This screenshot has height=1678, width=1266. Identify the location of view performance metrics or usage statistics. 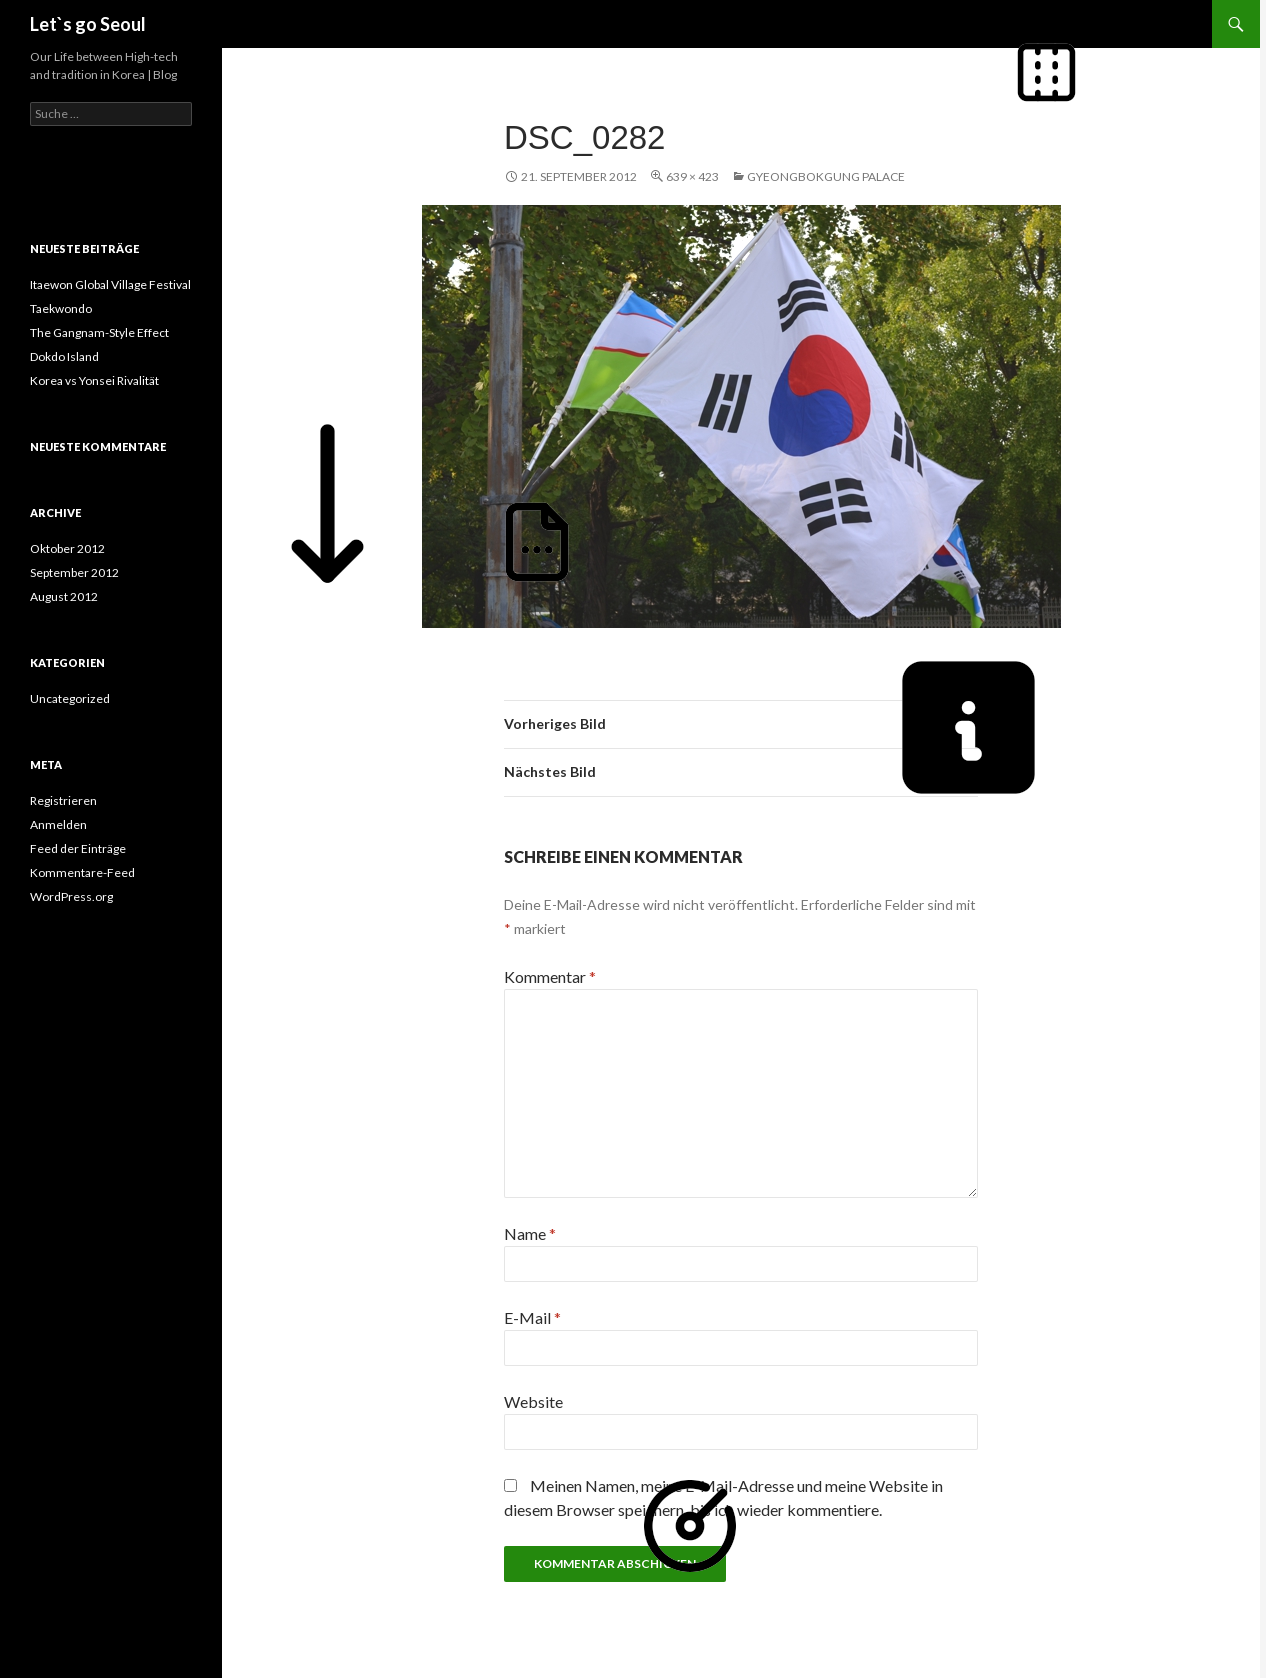
(690, 1526).